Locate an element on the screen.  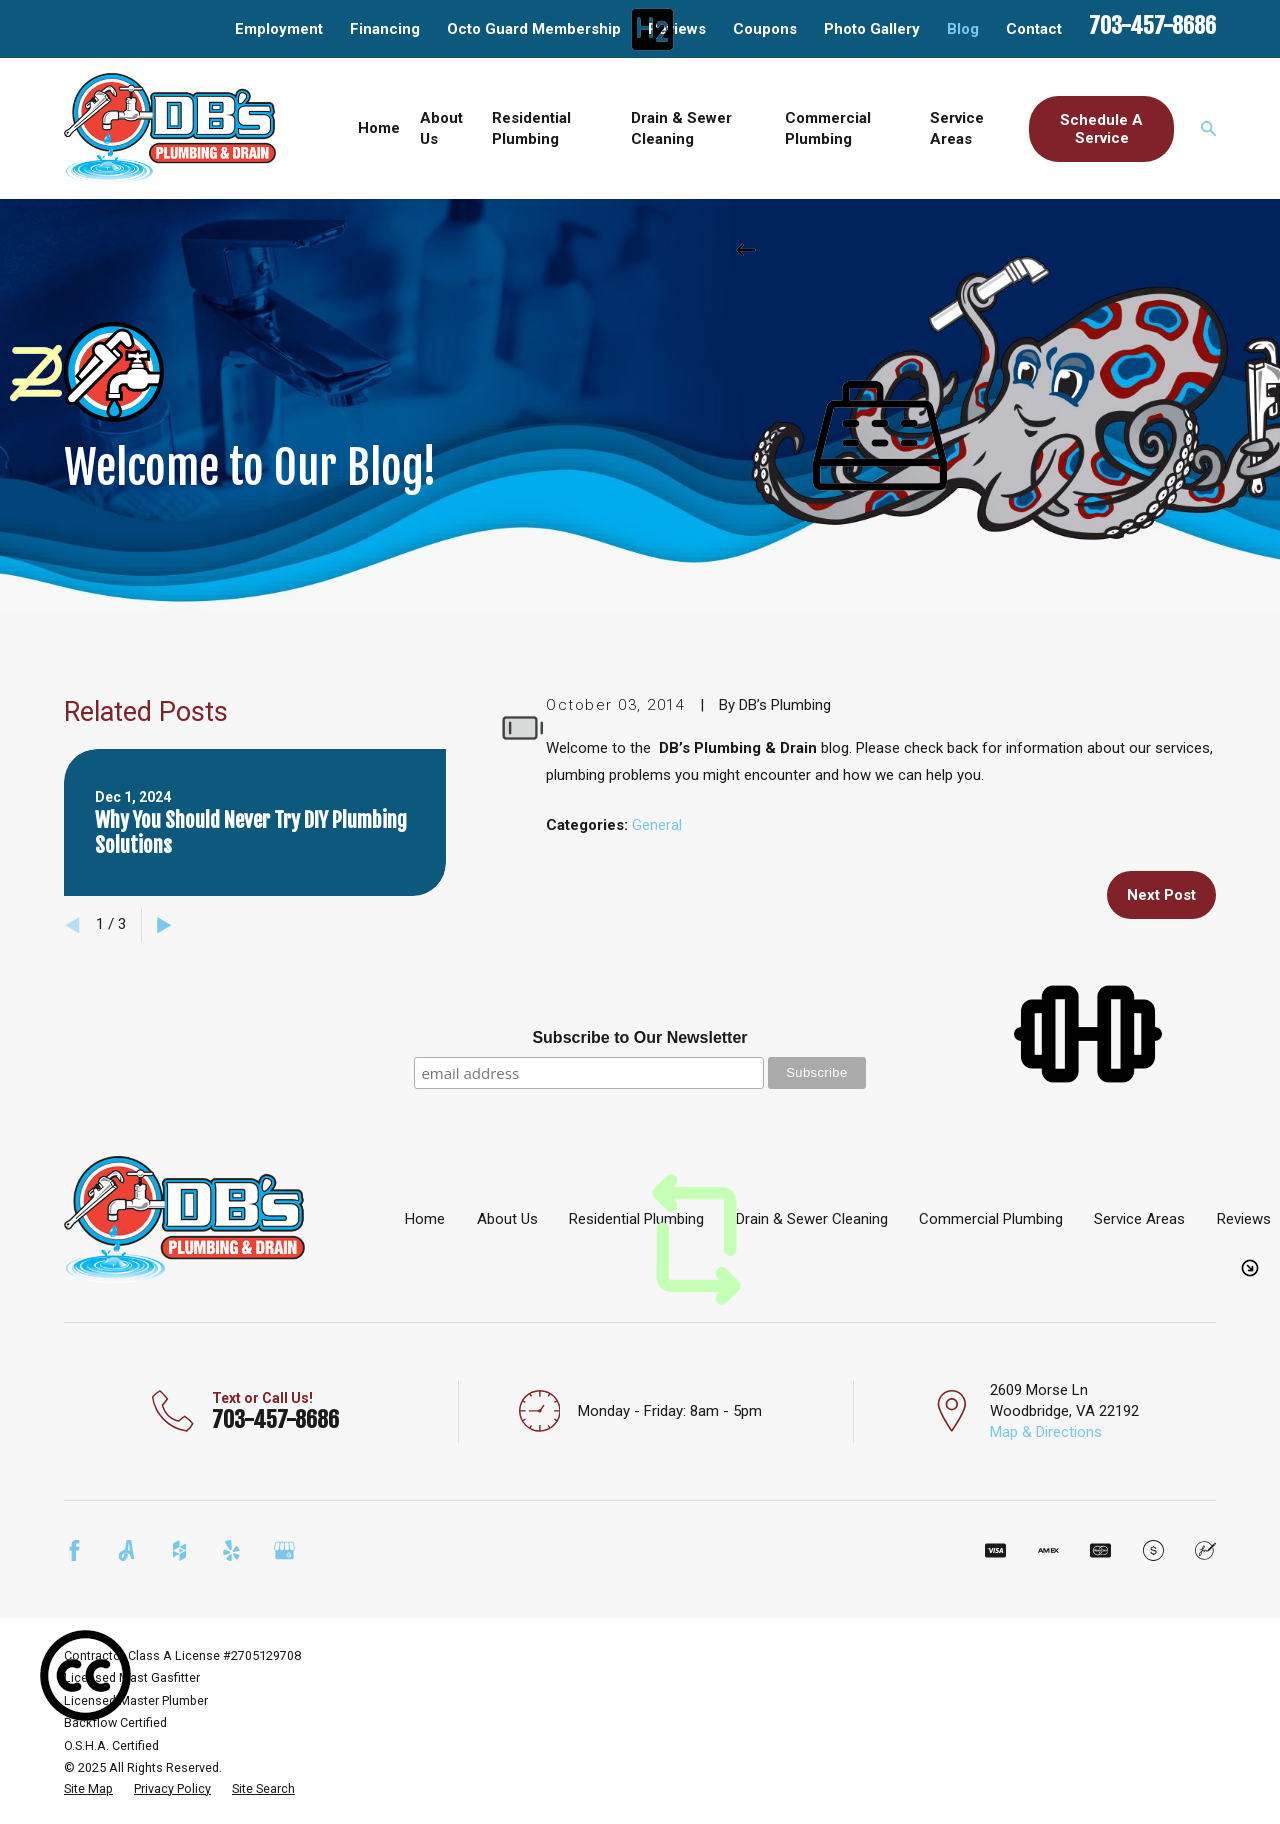
access workout or fitness features is located at coordinates (1088, 1034).